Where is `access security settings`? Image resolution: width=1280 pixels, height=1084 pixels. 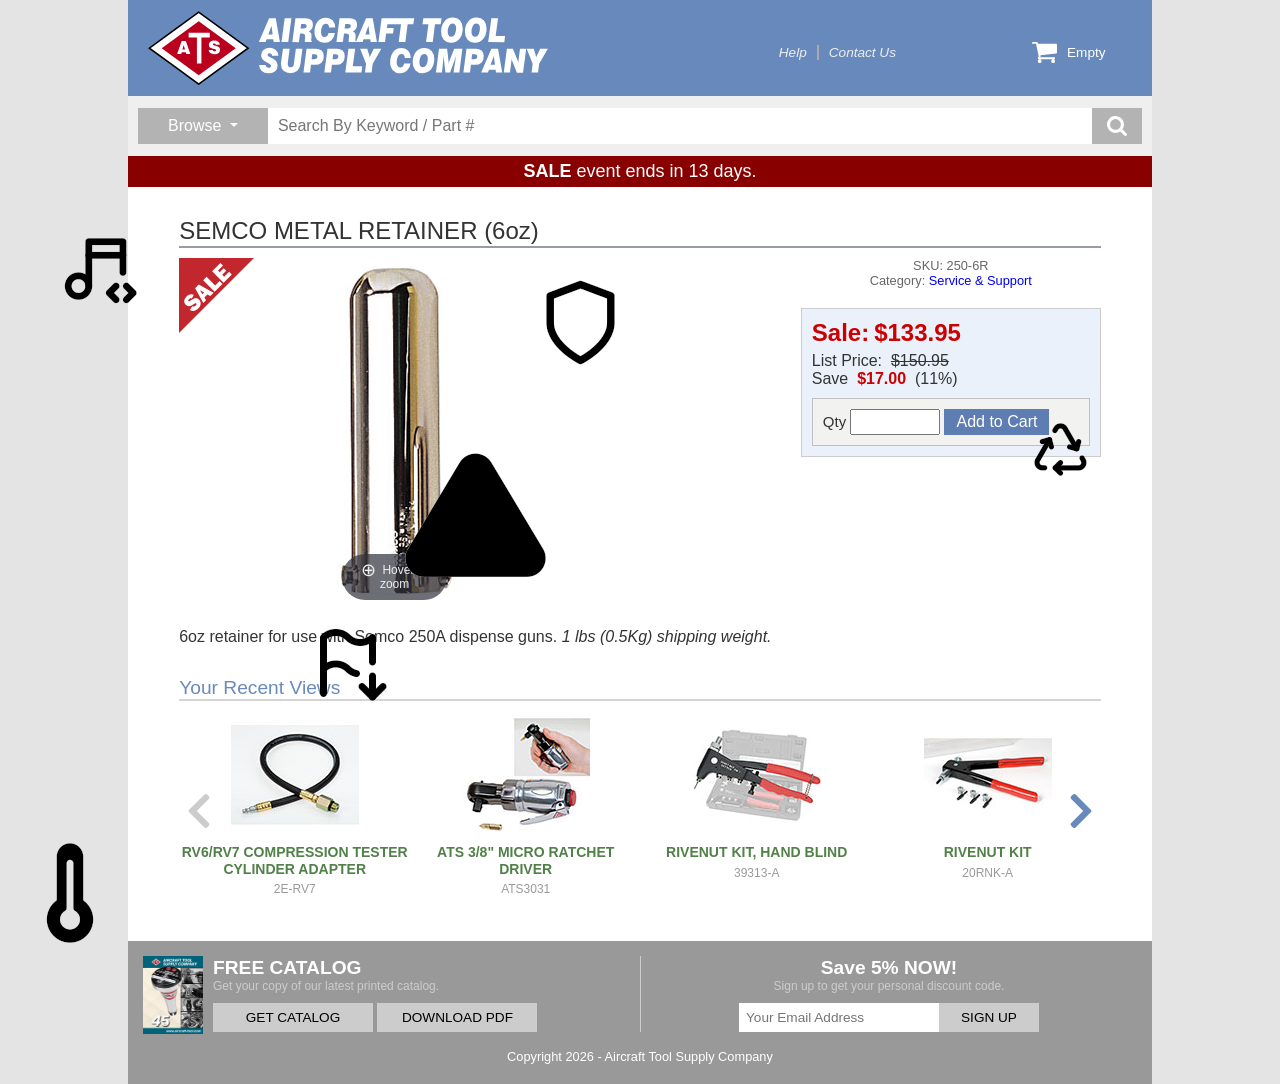 access security settings is located at coordinates (580, 322).